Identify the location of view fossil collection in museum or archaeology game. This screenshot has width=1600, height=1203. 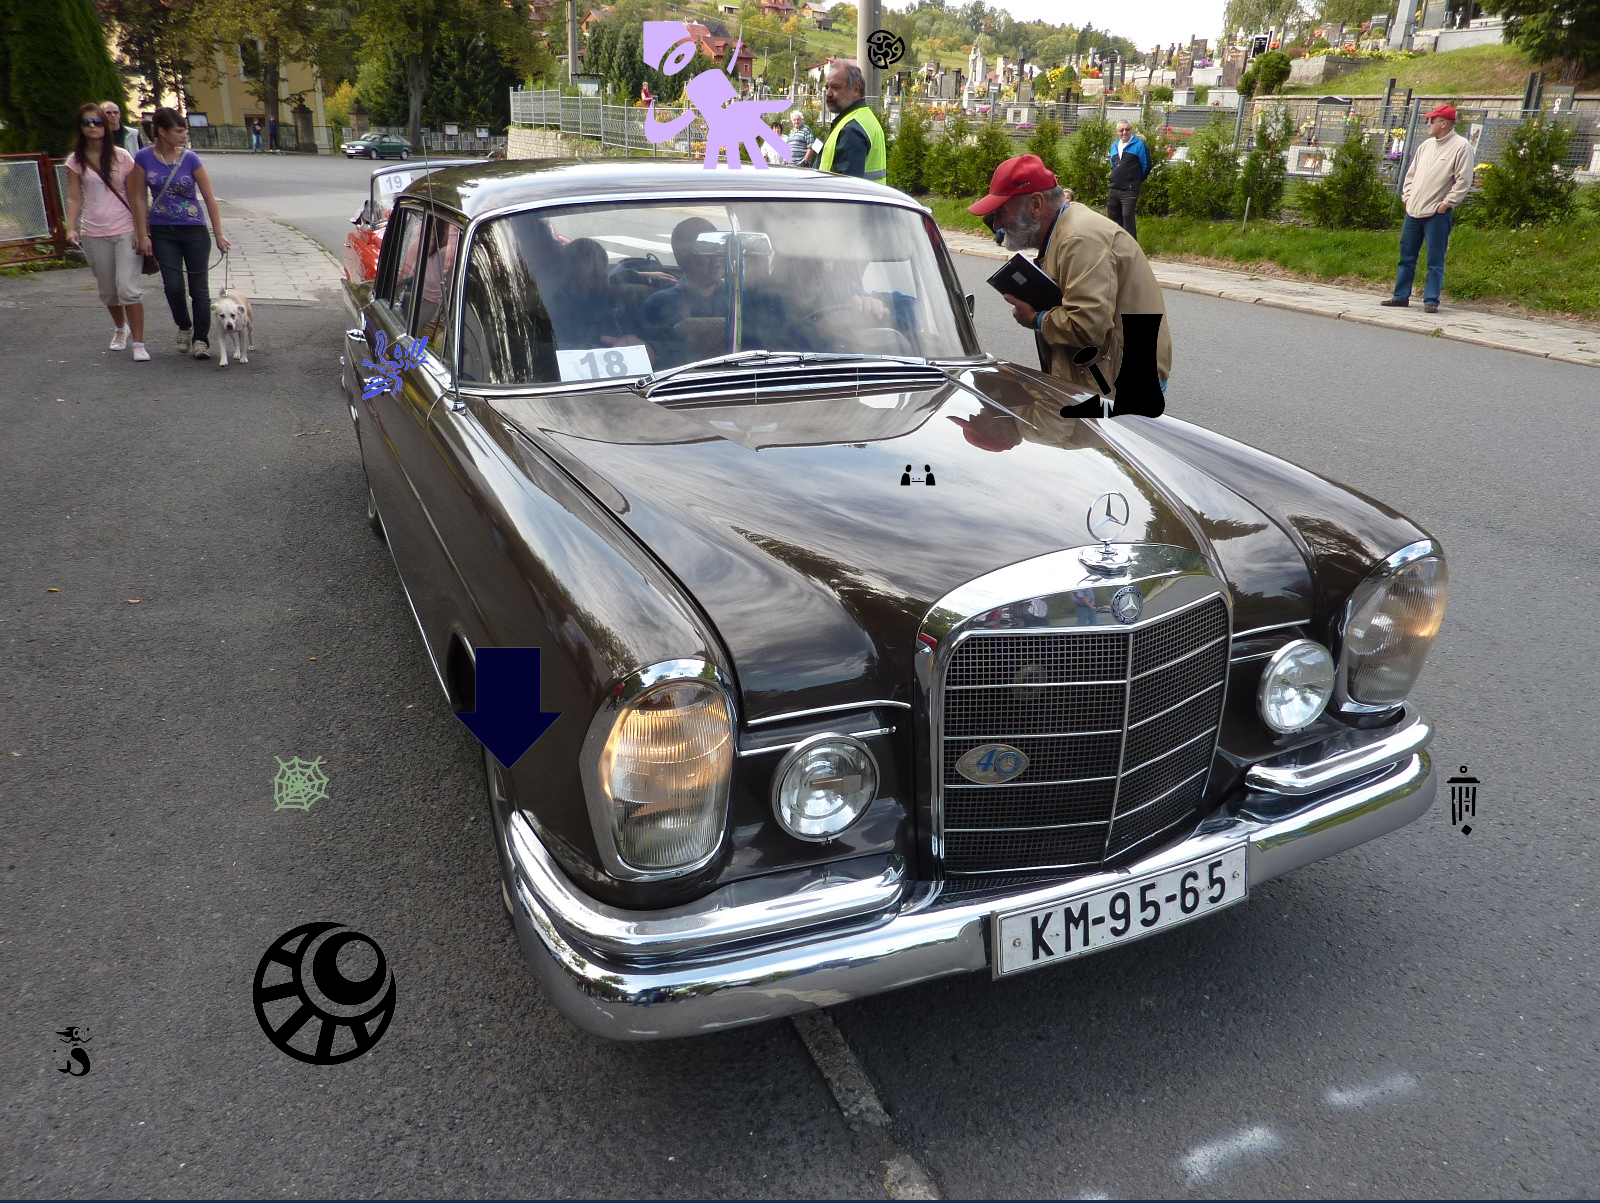
(395, 365).